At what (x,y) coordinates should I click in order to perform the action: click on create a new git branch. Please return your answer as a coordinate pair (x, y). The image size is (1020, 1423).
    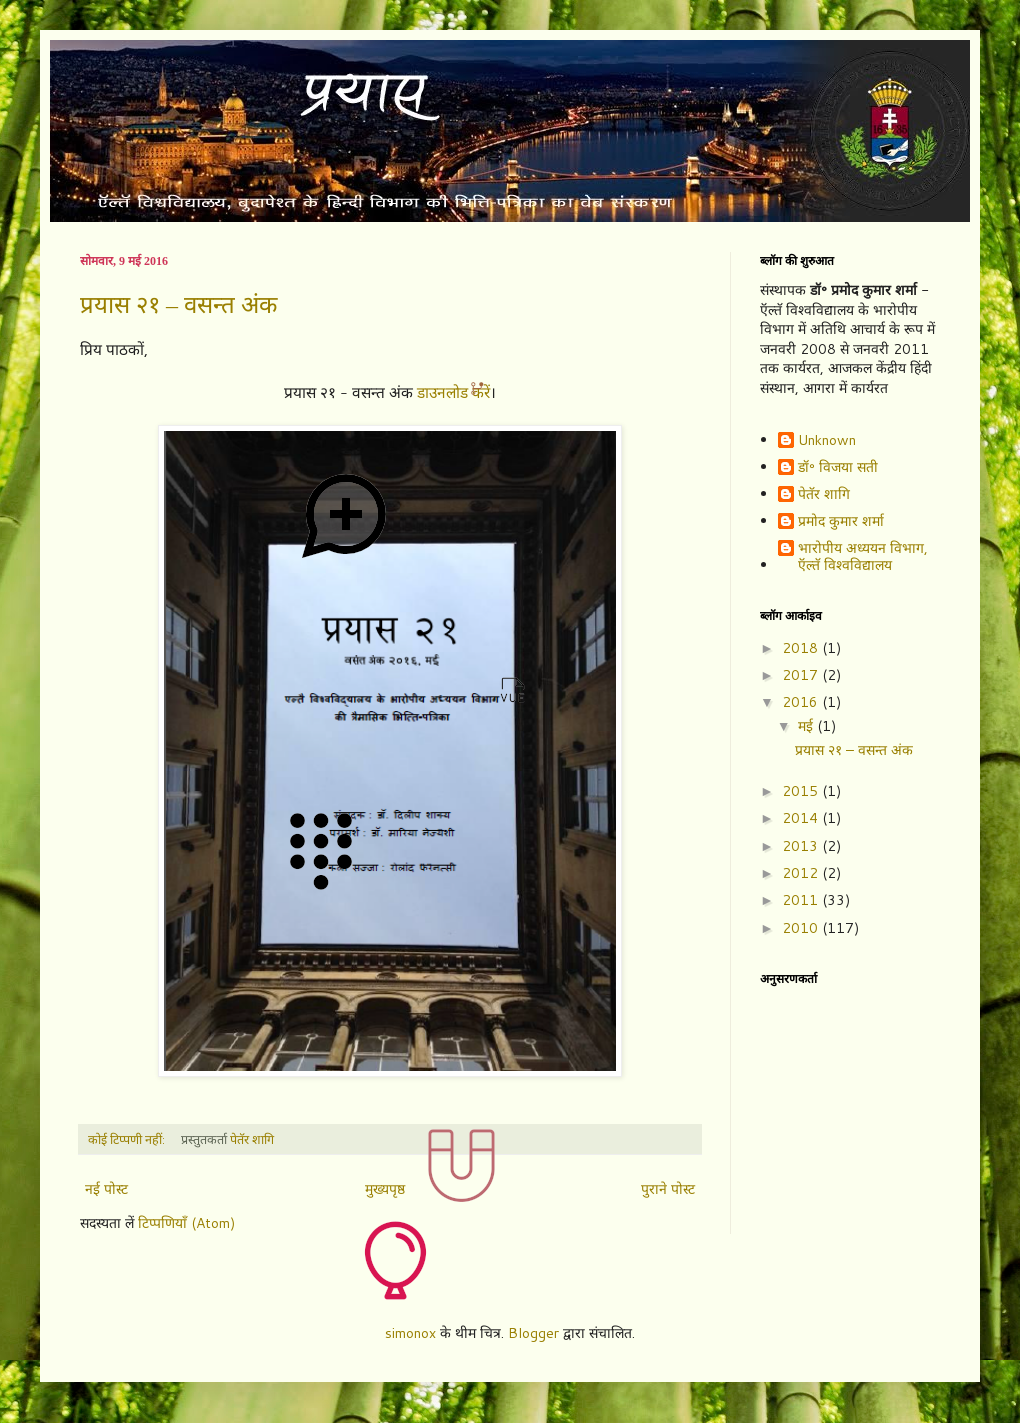
    Looking at the image, I should click on (476, 388).